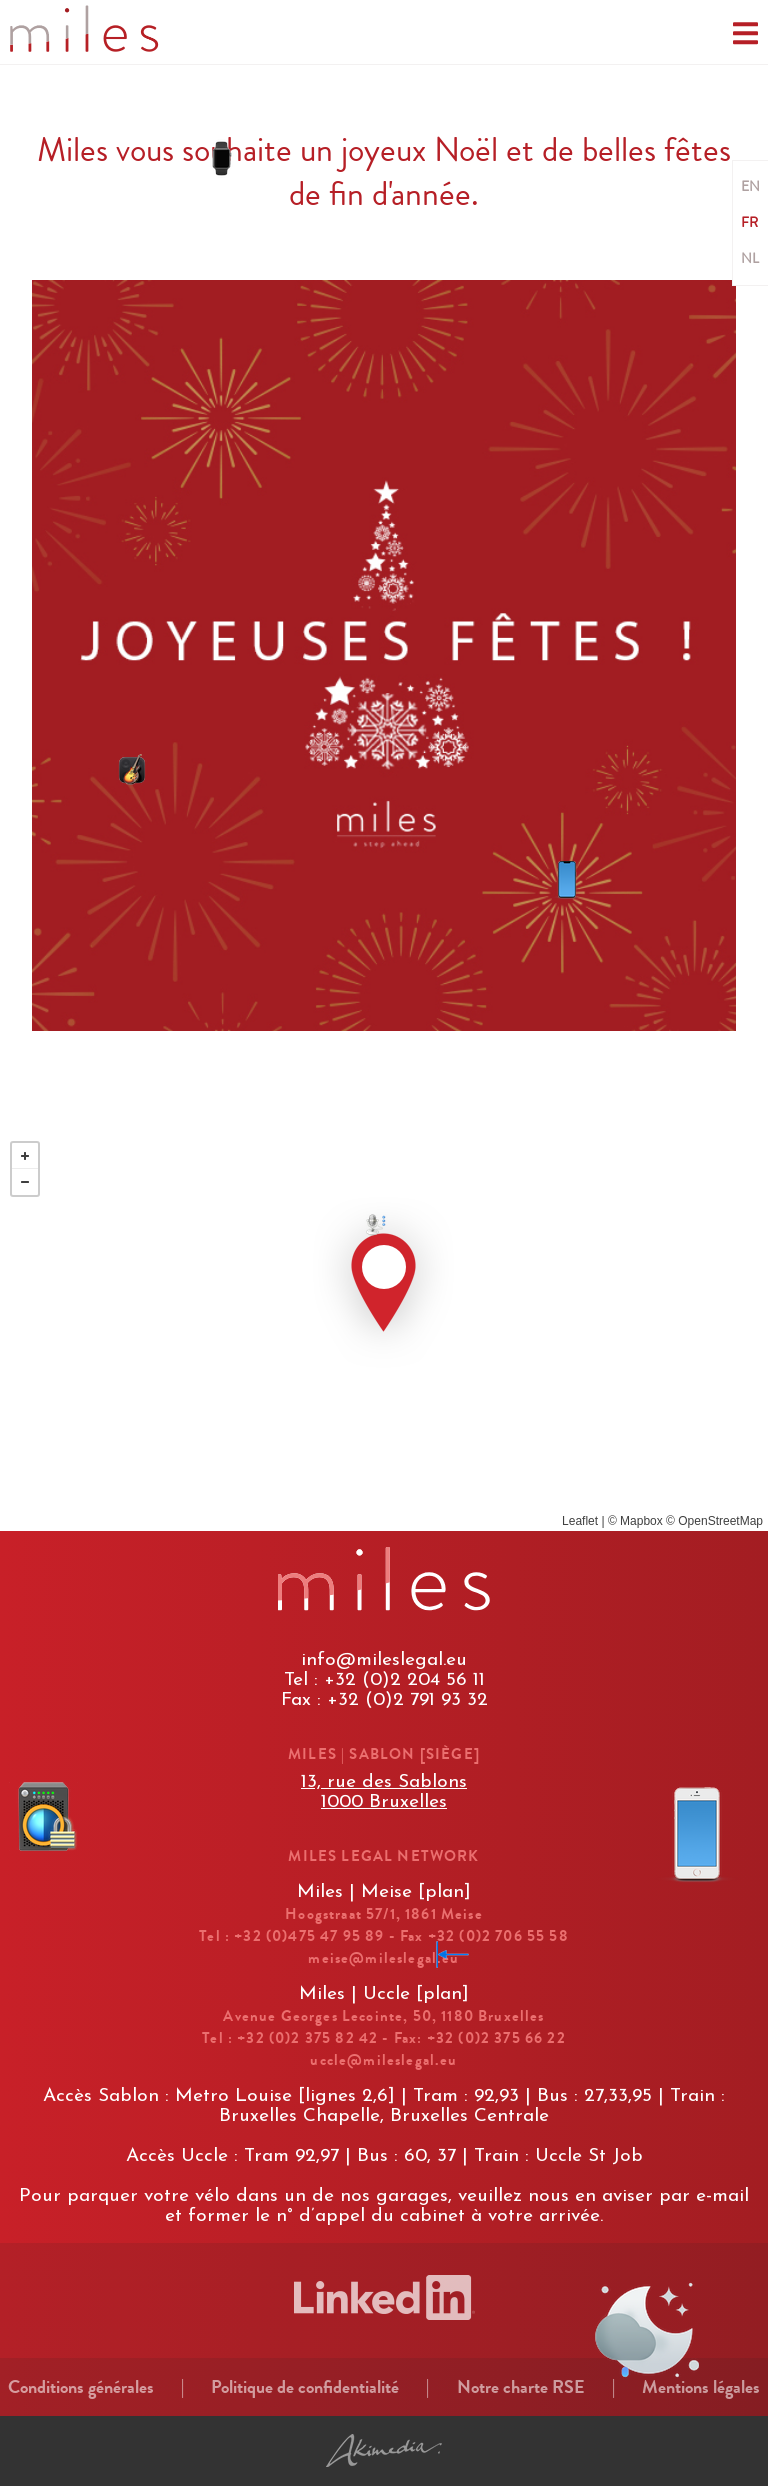 The width and height of the screenshot is (768, 2486). I want to click on go to the first item in a list or sequence, so click(452, 1954).